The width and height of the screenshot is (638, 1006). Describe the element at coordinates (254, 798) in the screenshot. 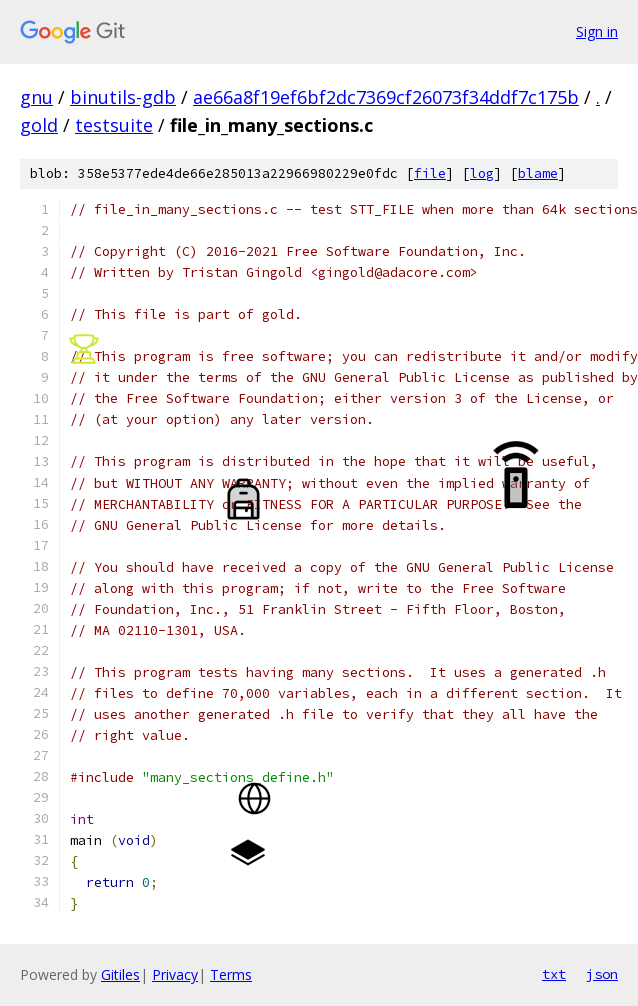

I see `access website or browse the web` at that location.